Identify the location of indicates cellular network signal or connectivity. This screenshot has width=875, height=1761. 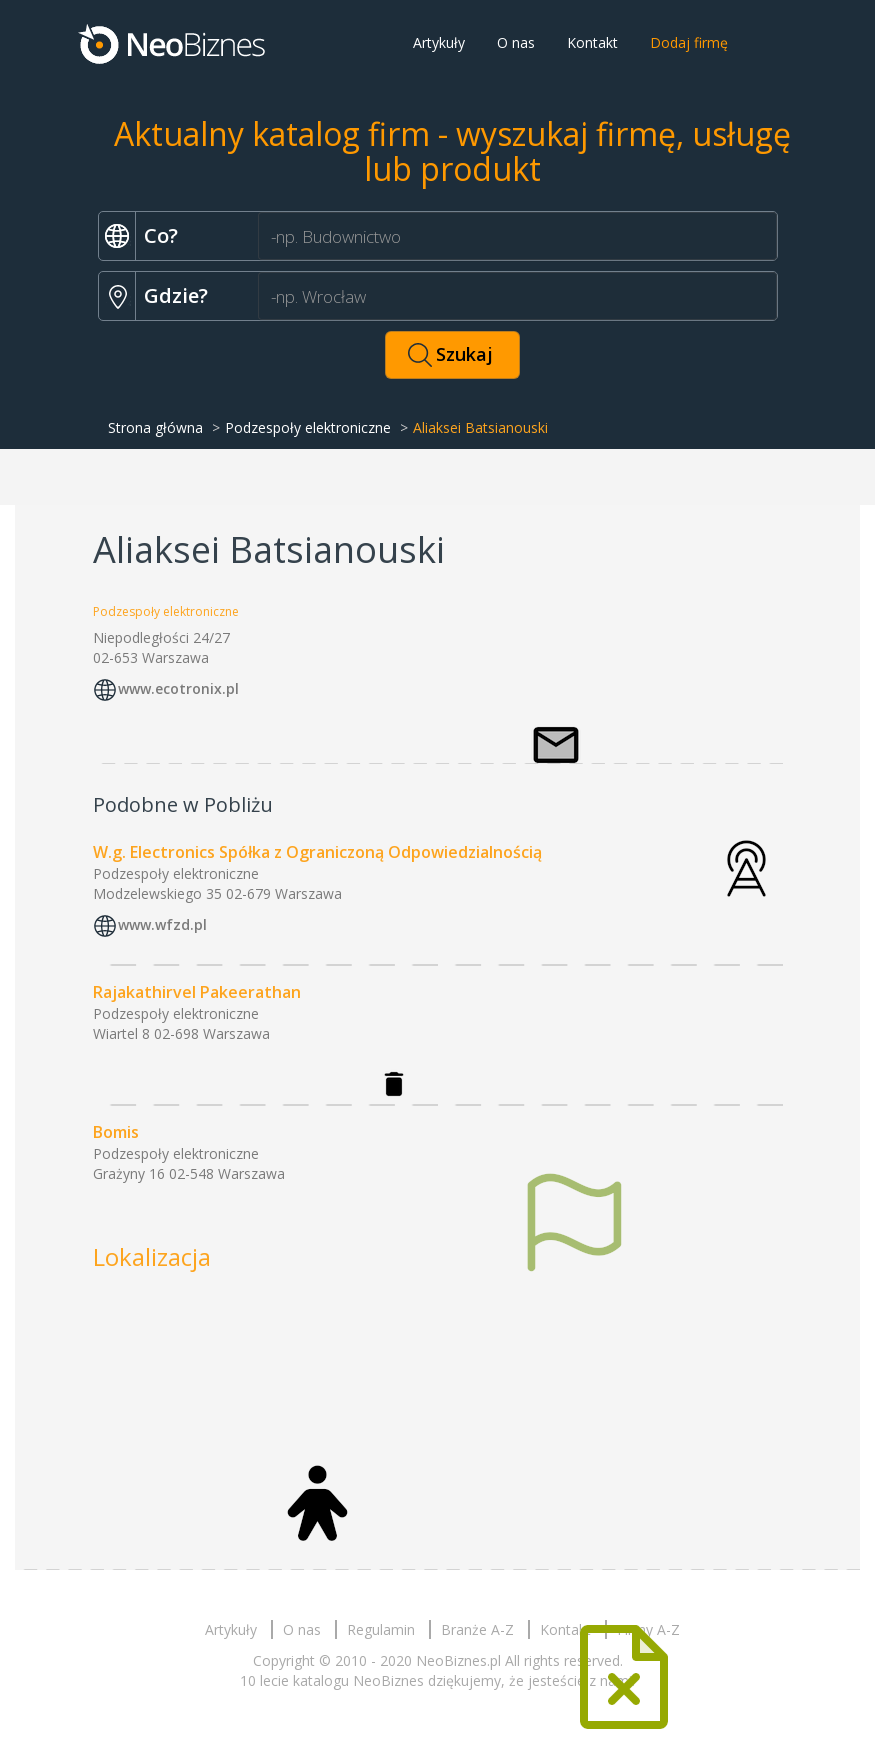
(746, 869).